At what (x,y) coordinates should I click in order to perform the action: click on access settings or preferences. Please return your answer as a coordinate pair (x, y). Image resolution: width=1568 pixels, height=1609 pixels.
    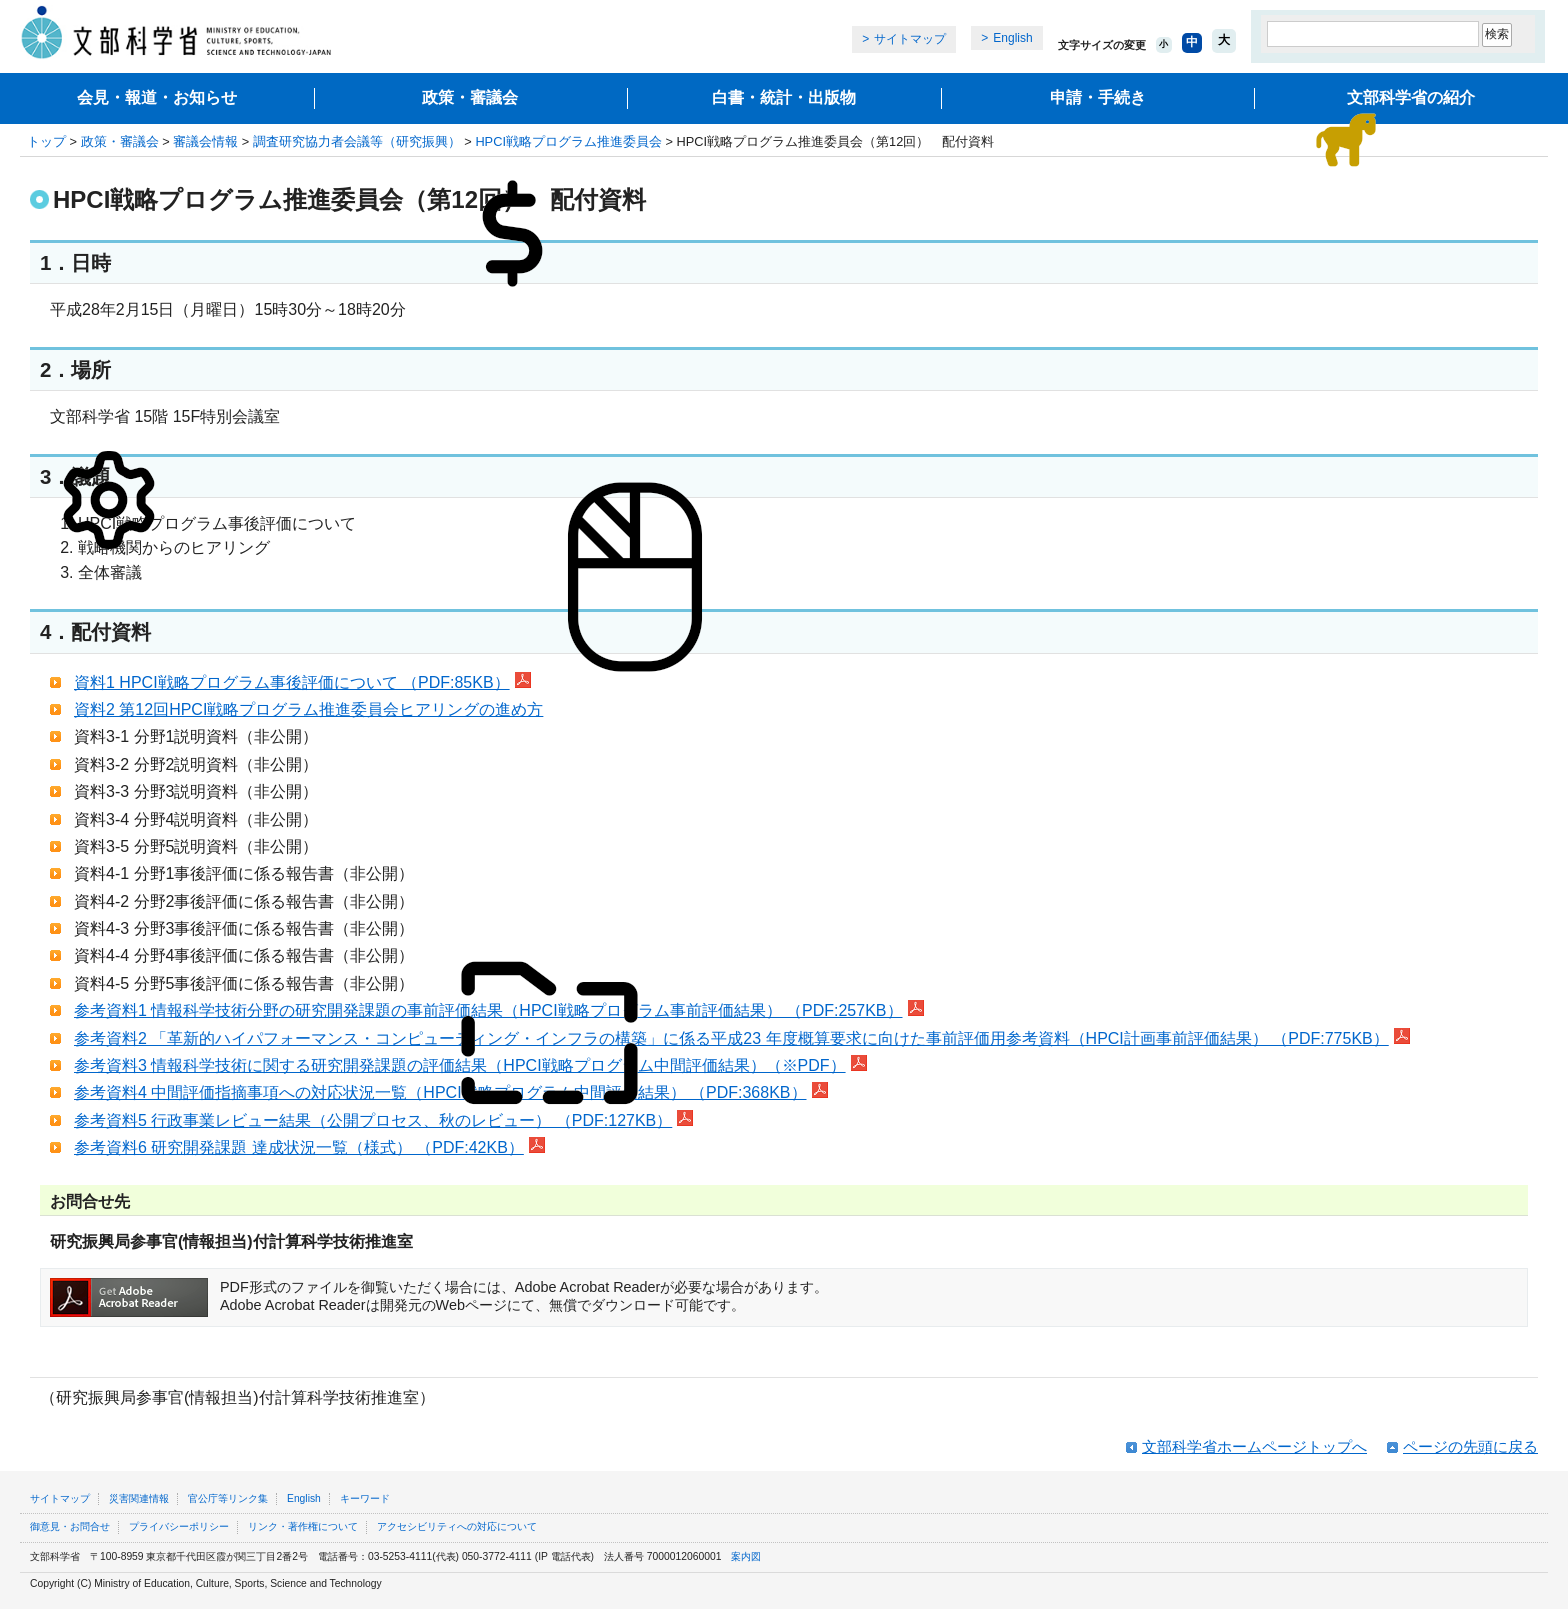
    Looking at the image, I should click on (109, 500).